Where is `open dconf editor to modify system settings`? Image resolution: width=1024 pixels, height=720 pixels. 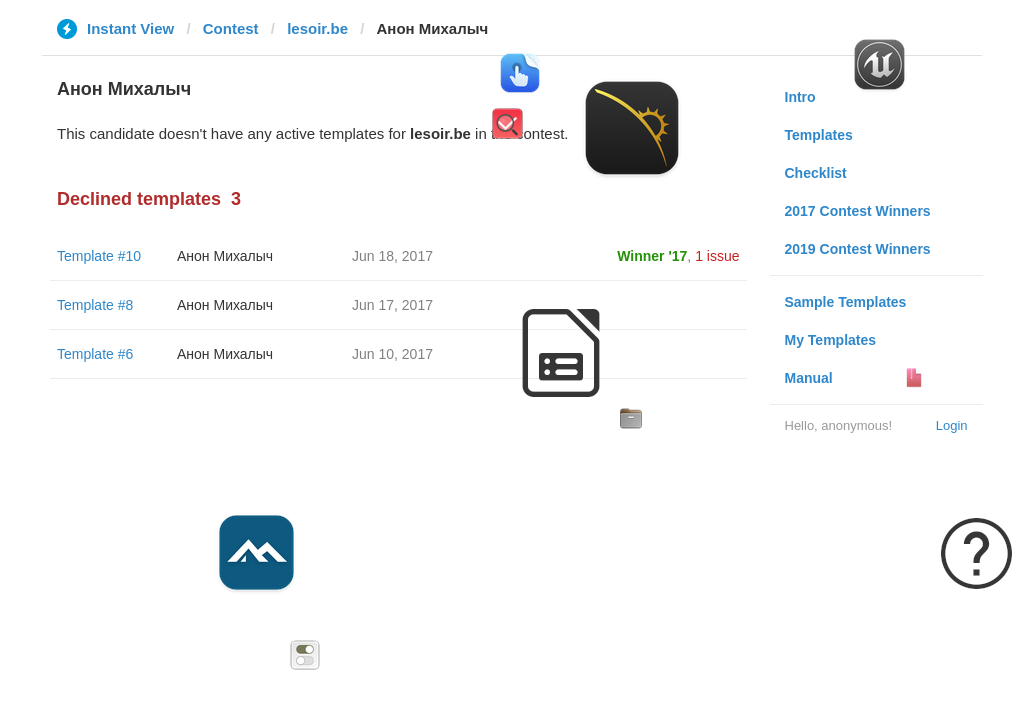
open dconf editor to modify system settings is located at coordinates (507, 123).